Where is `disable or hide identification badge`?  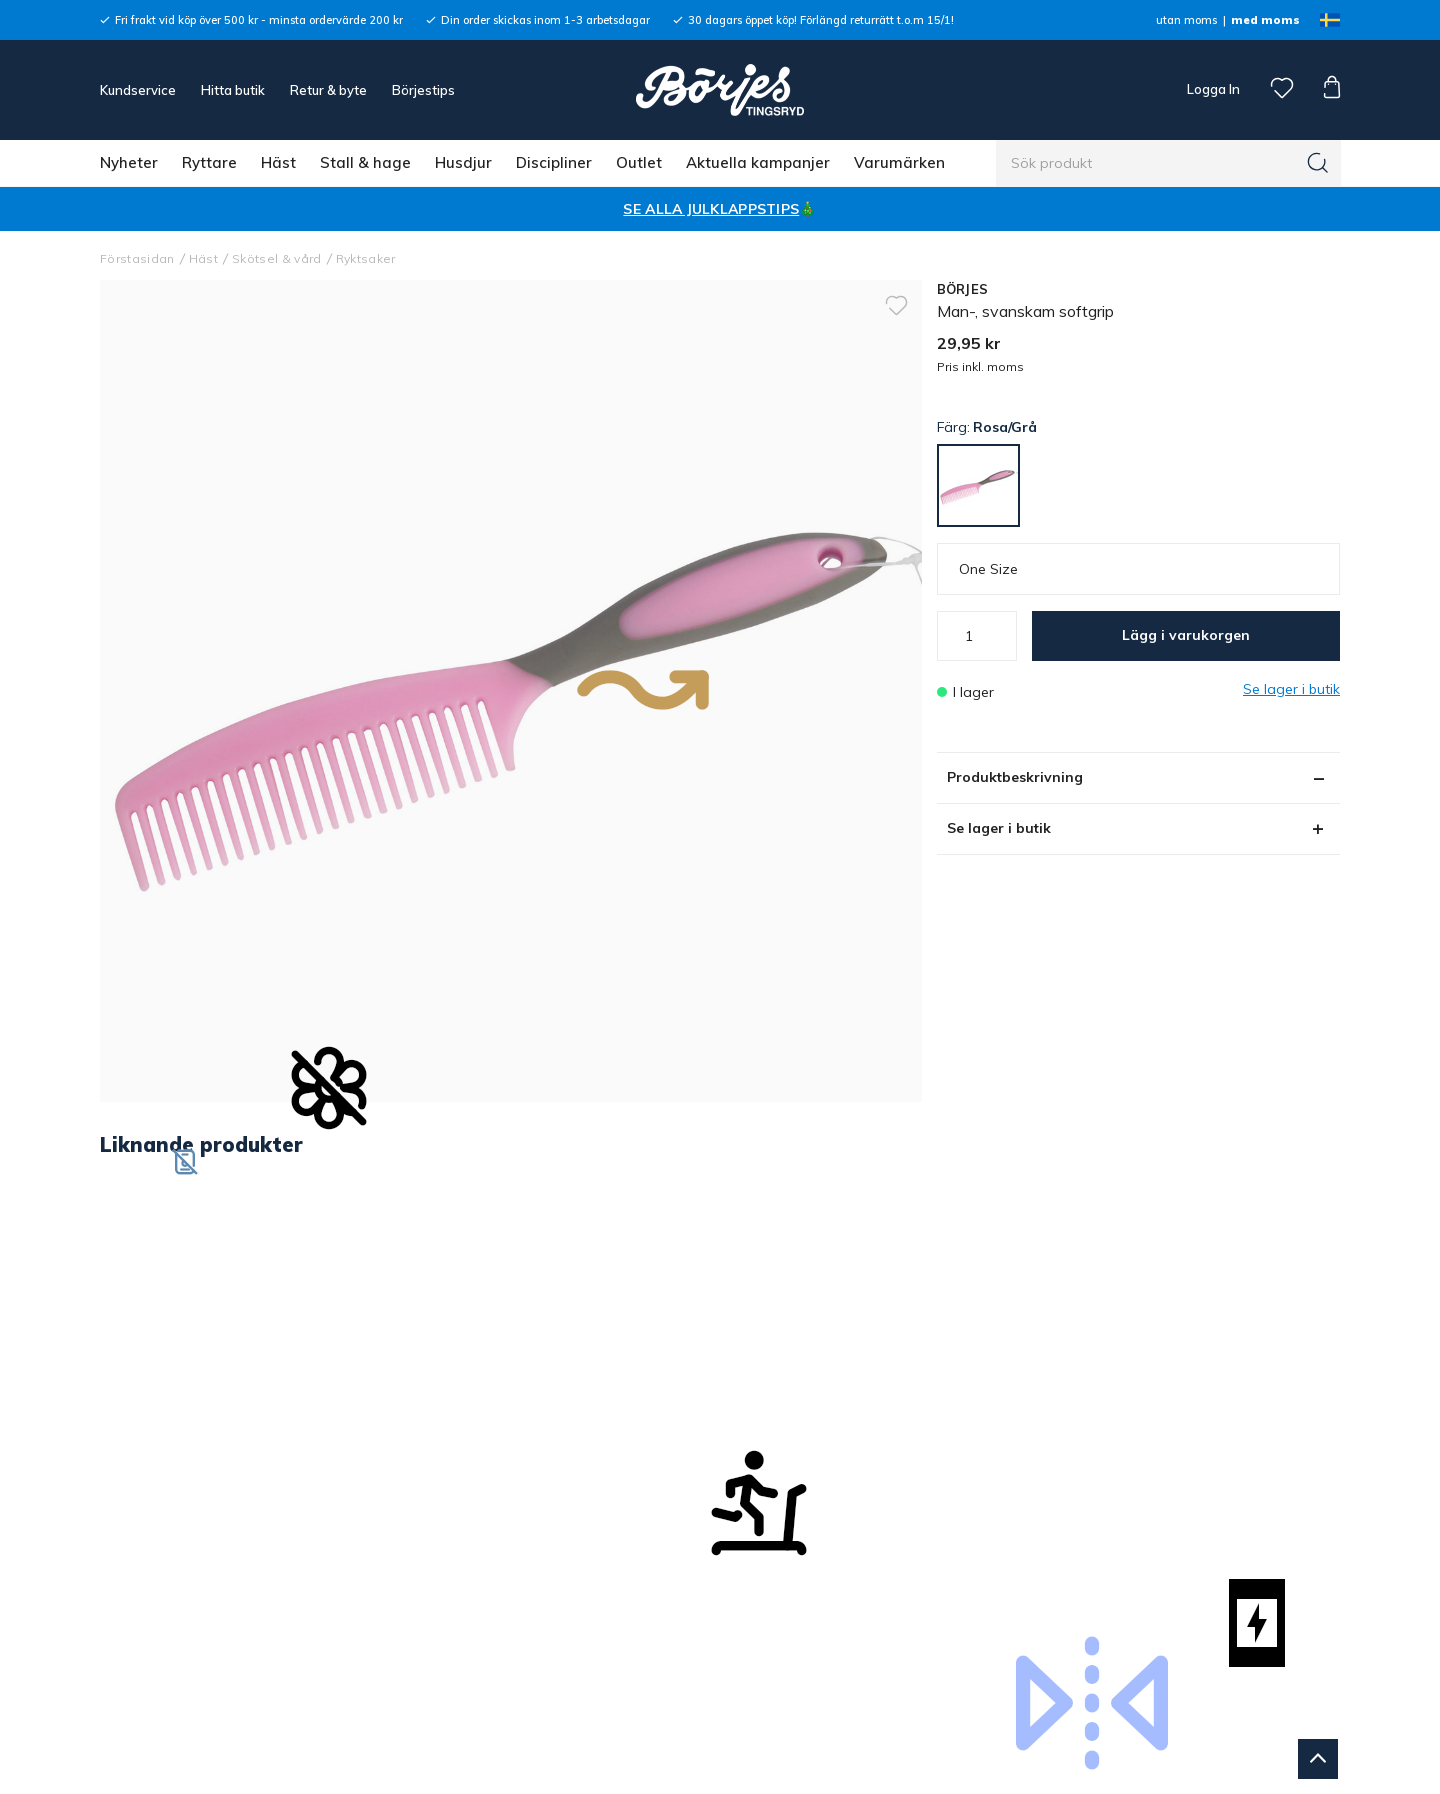 disable or hide identification badge is located at coordinates (185, 1162).